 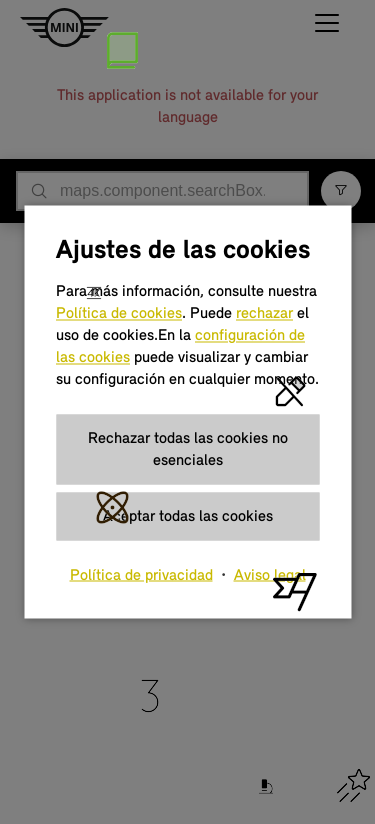 I want to click on access research or laboratory tools, so click(x=266, y=787).